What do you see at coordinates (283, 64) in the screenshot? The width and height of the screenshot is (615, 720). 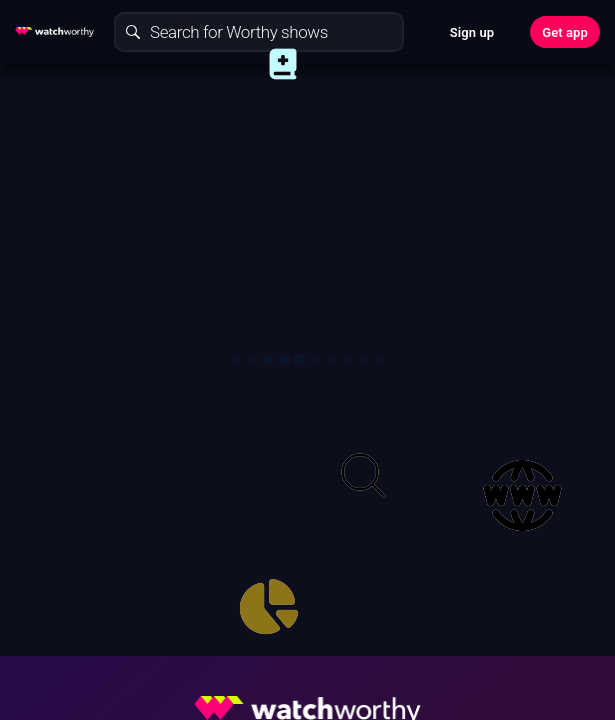 I see `access medical records or health information` at bounding box center [283, 64].